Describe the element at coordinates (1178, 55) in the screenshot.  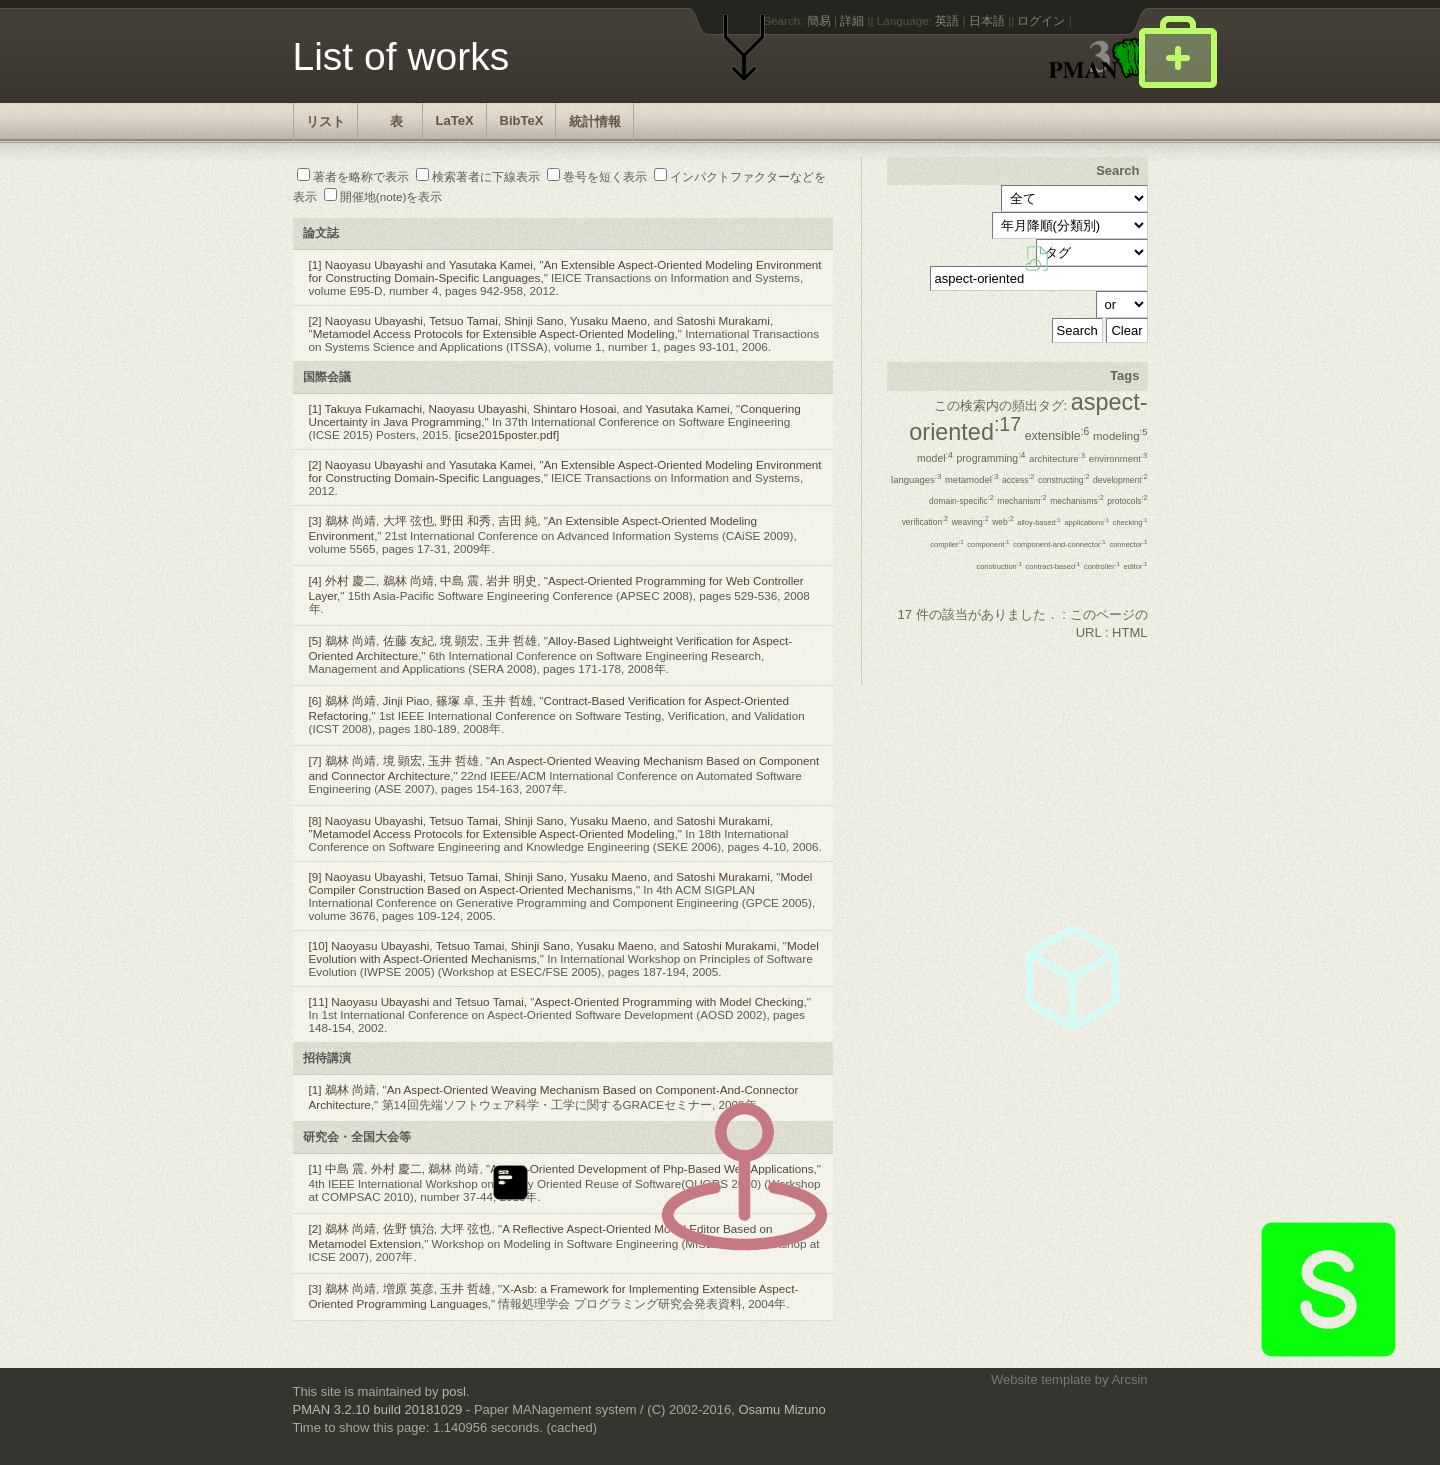
I see `access medical or health resources` at that location.